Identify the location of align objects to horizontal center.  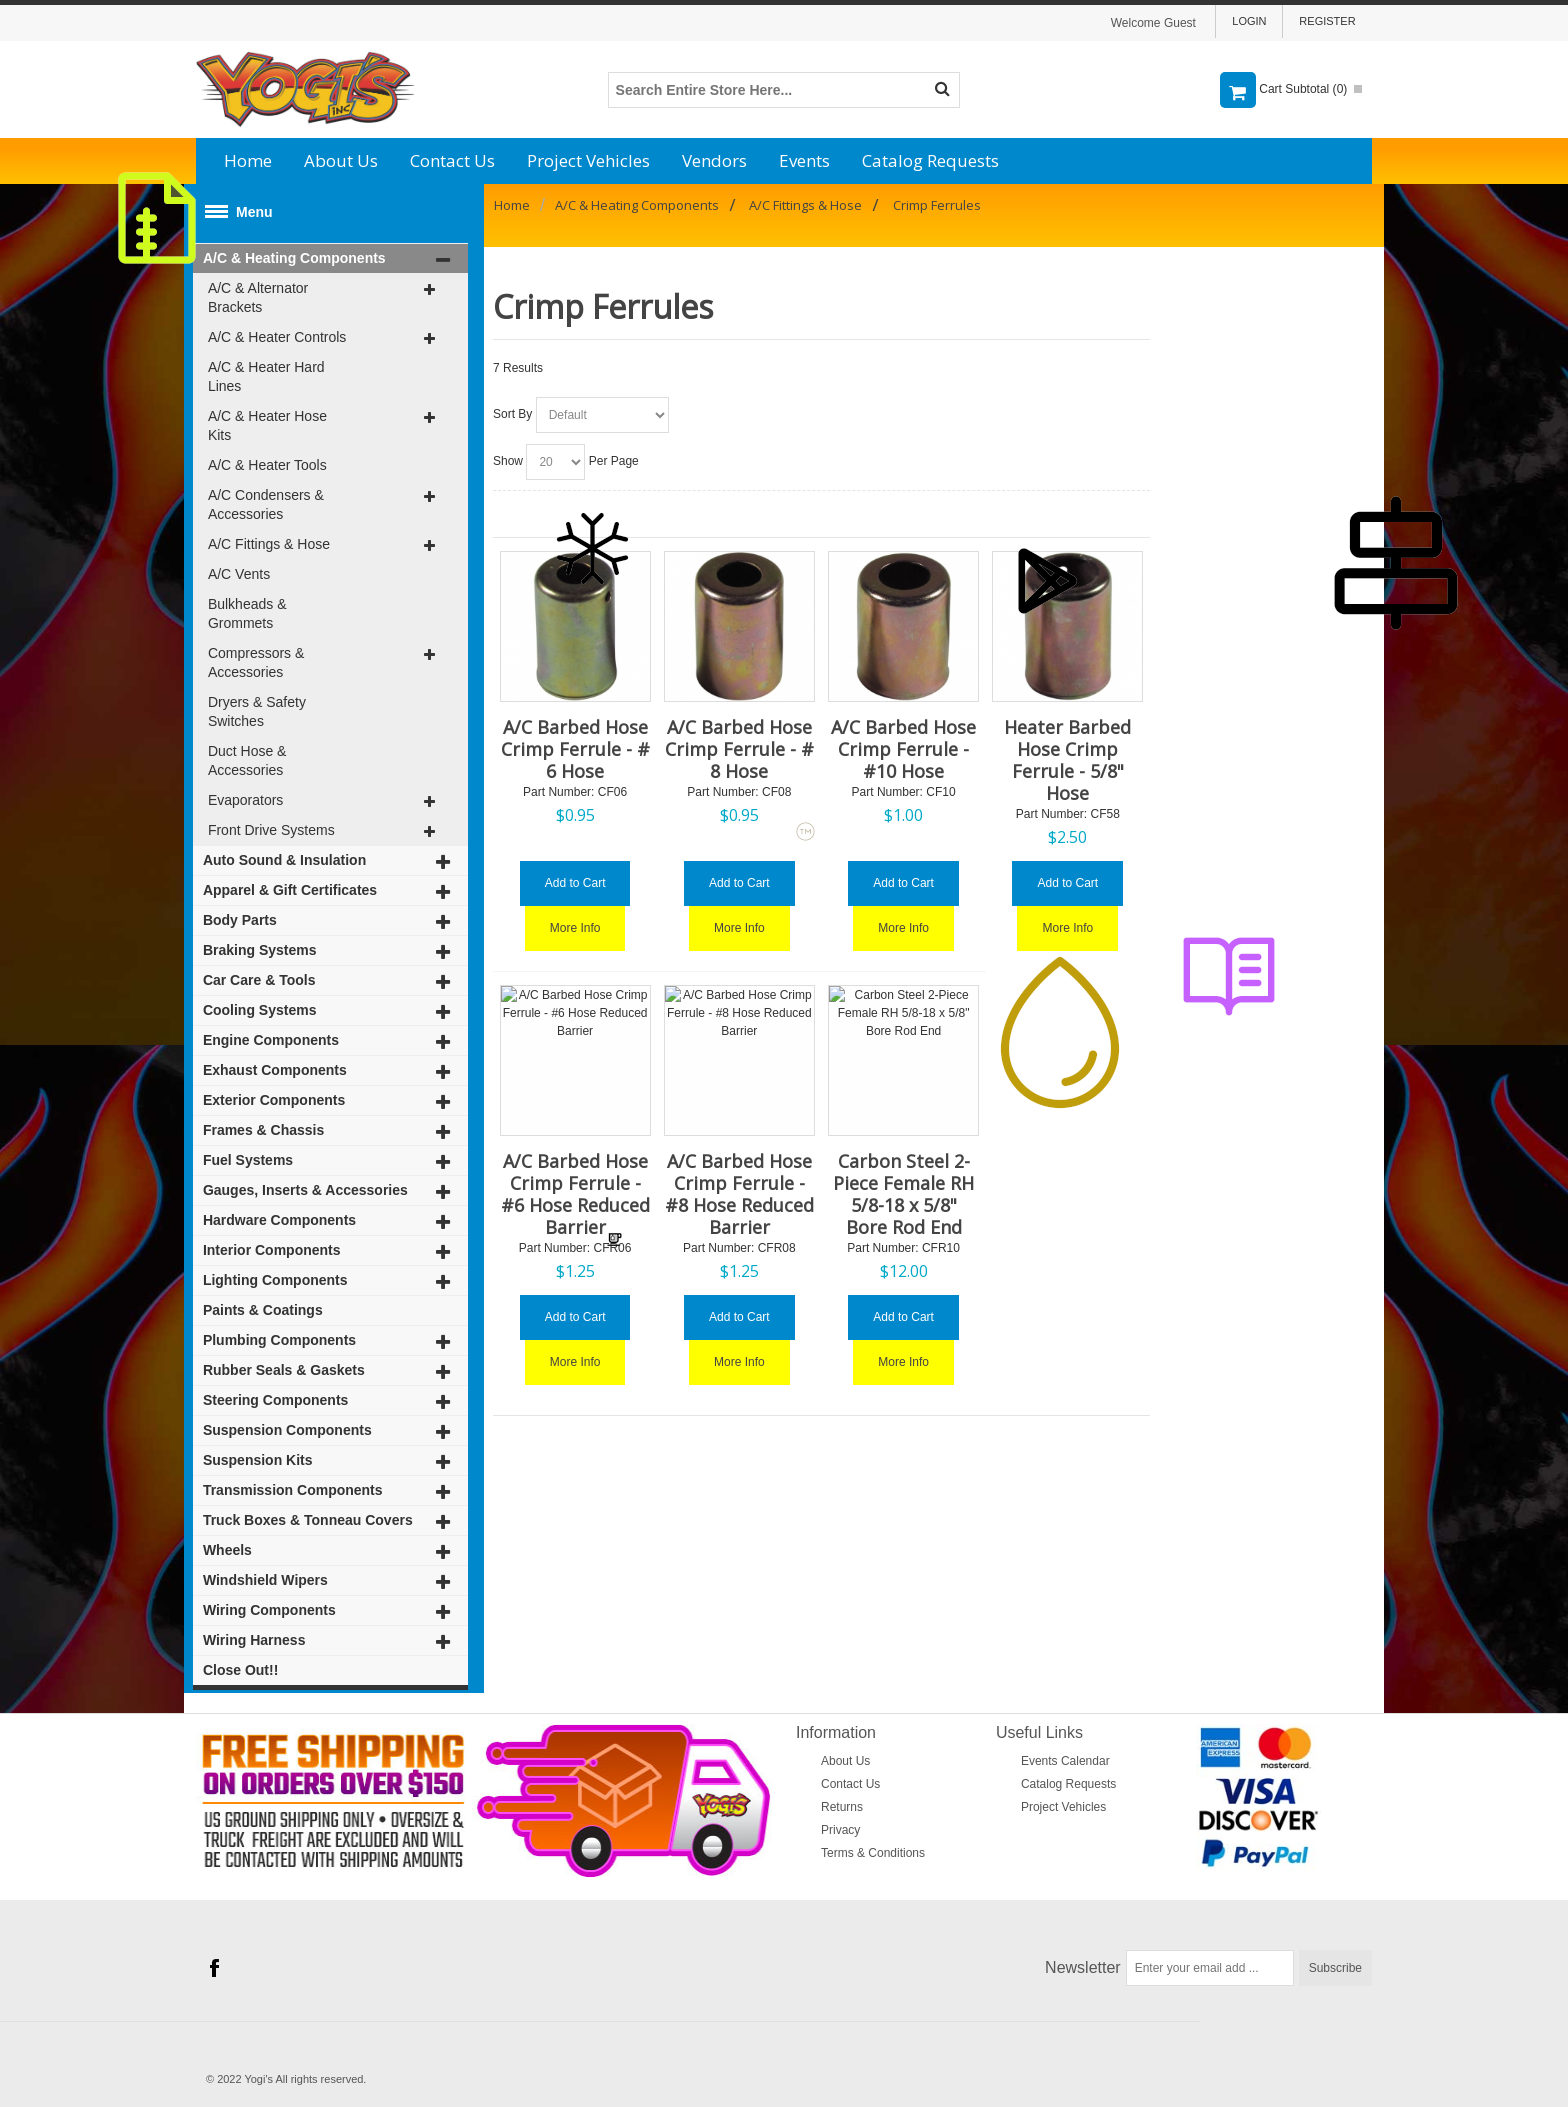
(1396, 563).